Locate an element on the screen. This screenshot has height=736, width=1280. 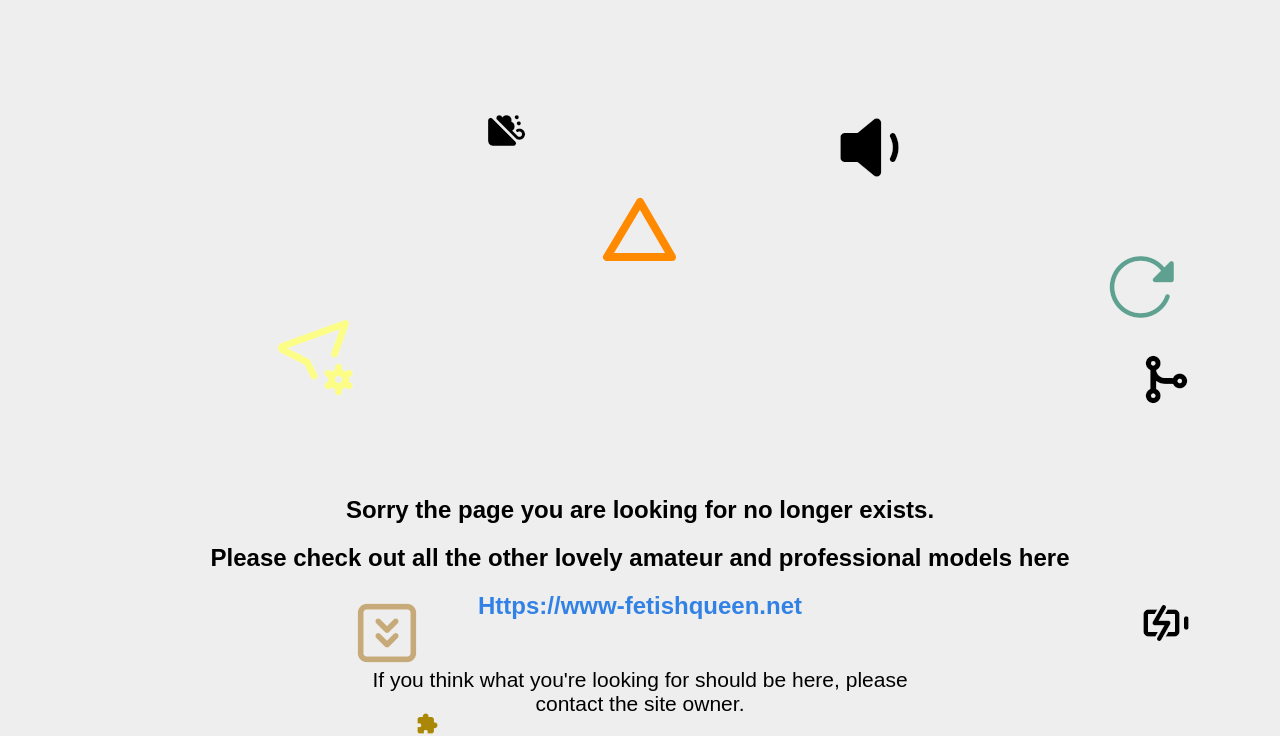
adjust volume to low level is located at coordinates (869, 147).